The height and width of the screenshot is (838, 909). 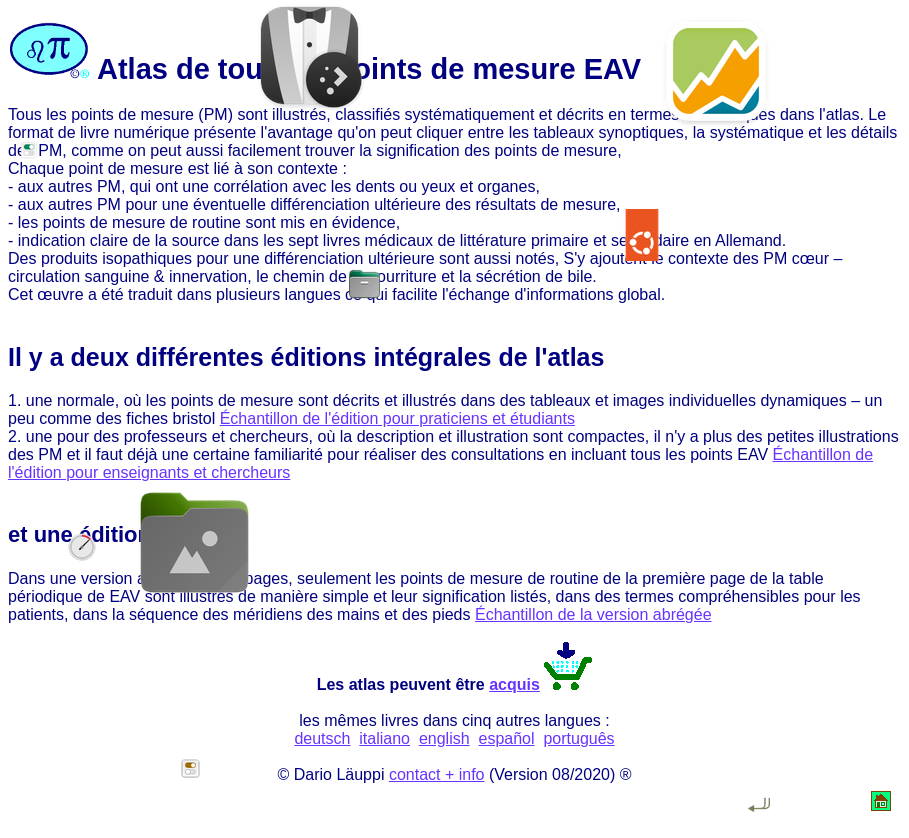 What do you see at coordinates (194, 542) in the screenshot?
I see `open pictures folder` at bounding box center [194, 542].